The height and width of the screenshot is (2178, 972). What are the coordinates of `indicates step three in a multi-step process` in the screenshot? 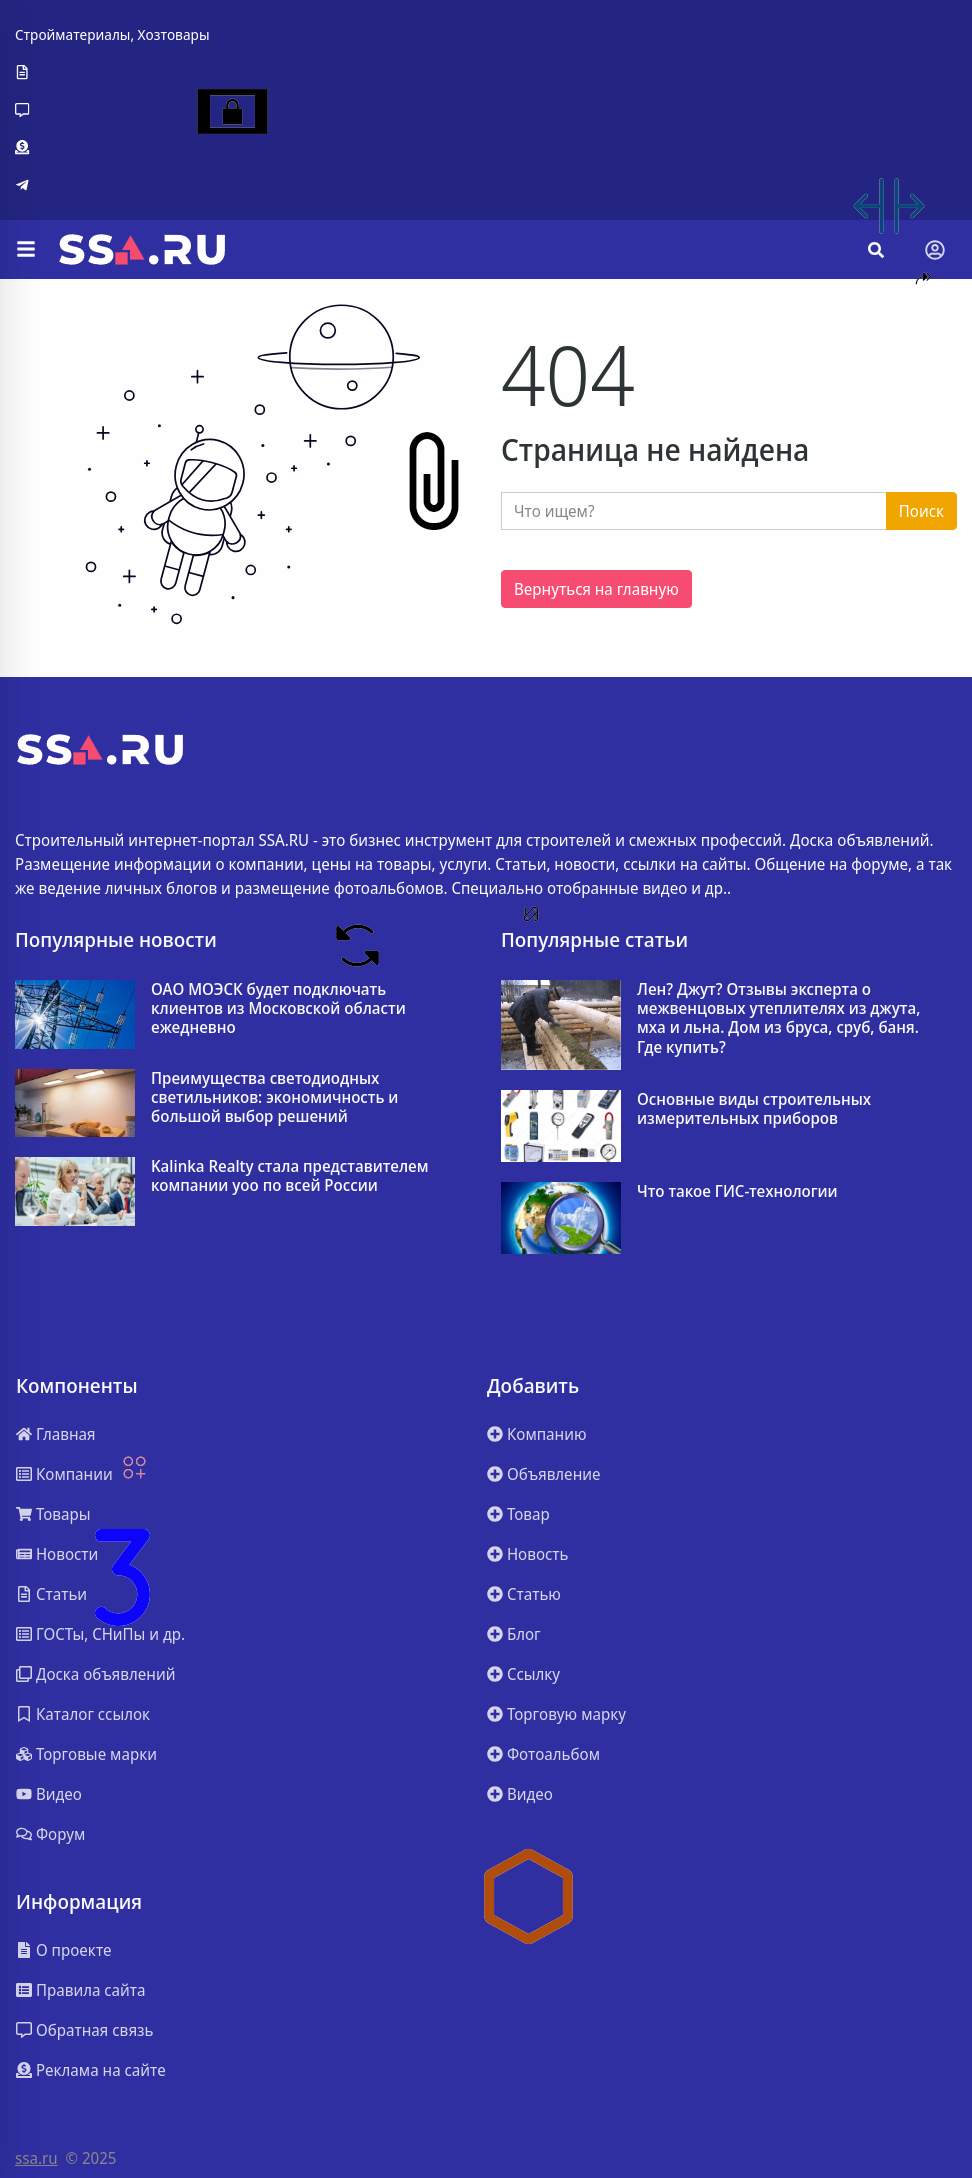 It's located at (122, 1577).